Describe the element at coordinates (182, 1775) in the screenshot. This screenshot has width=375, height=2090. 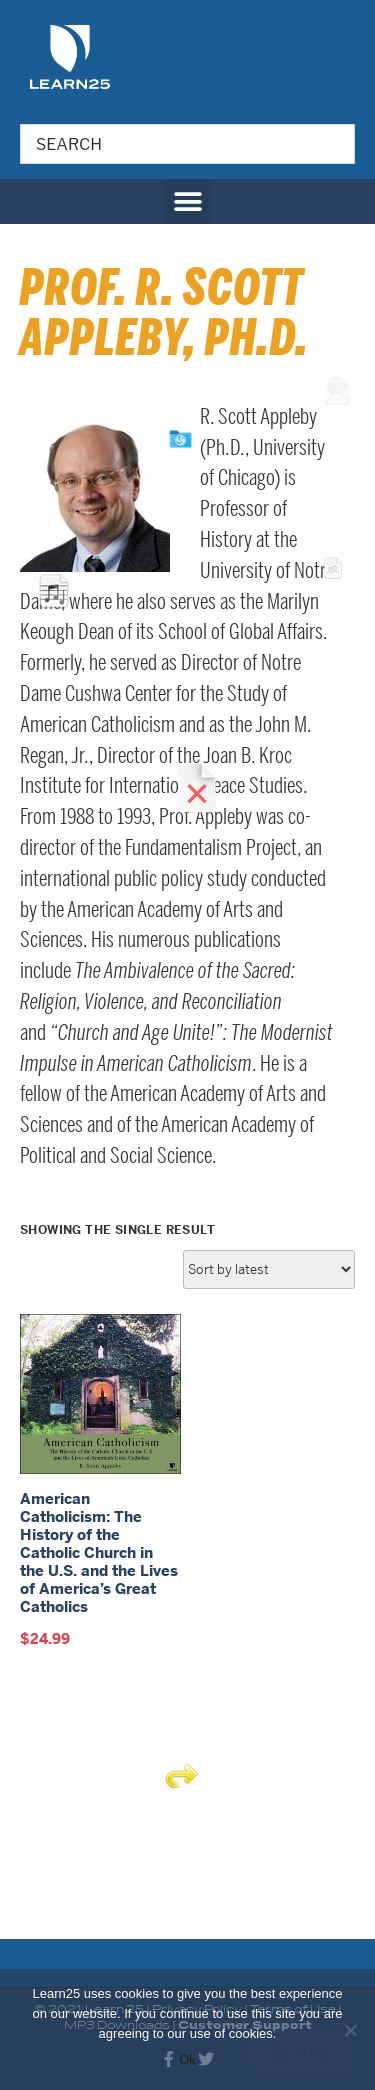
I see `redo last undone action` at that location.